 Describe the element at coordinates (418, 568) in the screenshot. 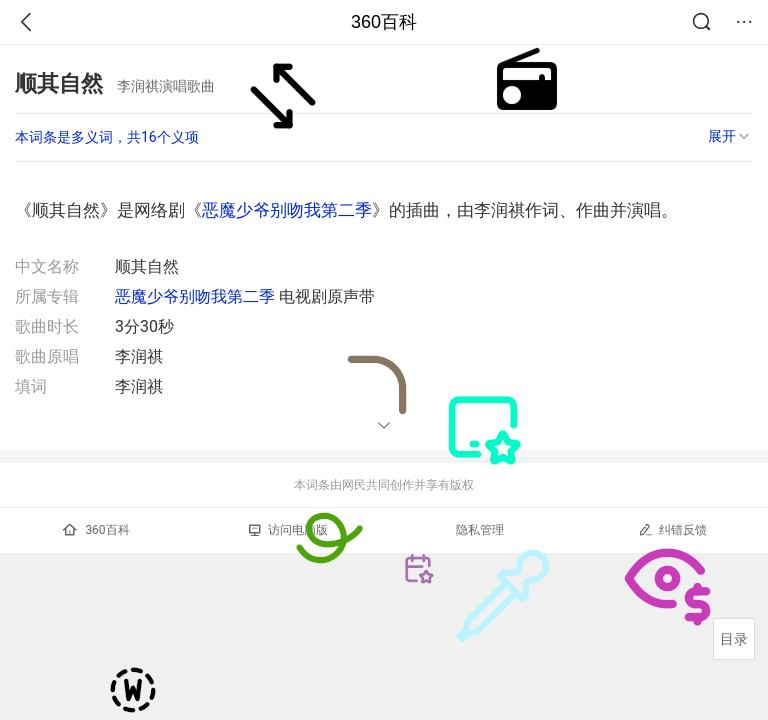

I see `view starred or favorite events` at that location.